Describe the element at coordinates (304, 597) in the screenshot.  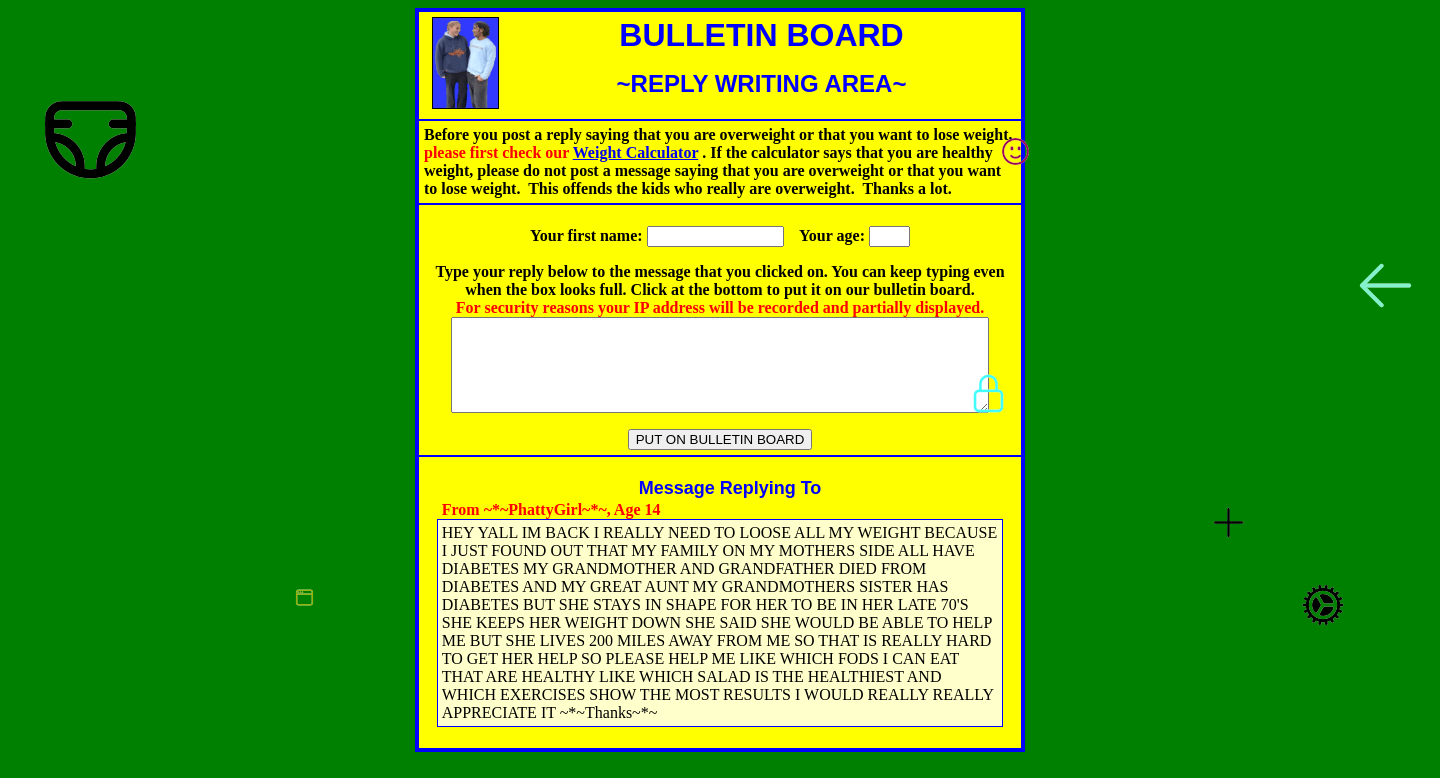
I see `open a new browser window` at that location.